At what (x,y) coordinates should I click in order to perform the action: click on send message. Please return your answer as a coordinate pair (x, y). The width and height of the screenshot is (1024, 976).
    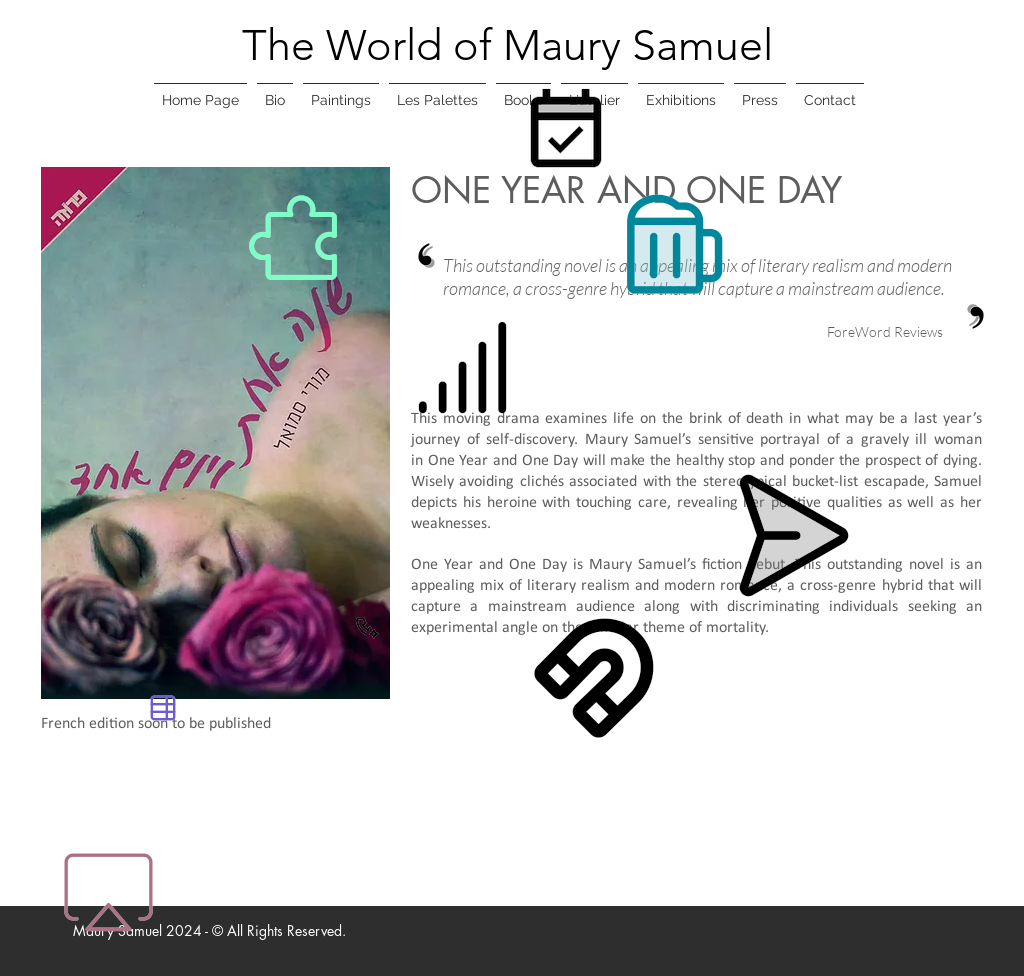
    Looking at the image, I should click on (787, 535).